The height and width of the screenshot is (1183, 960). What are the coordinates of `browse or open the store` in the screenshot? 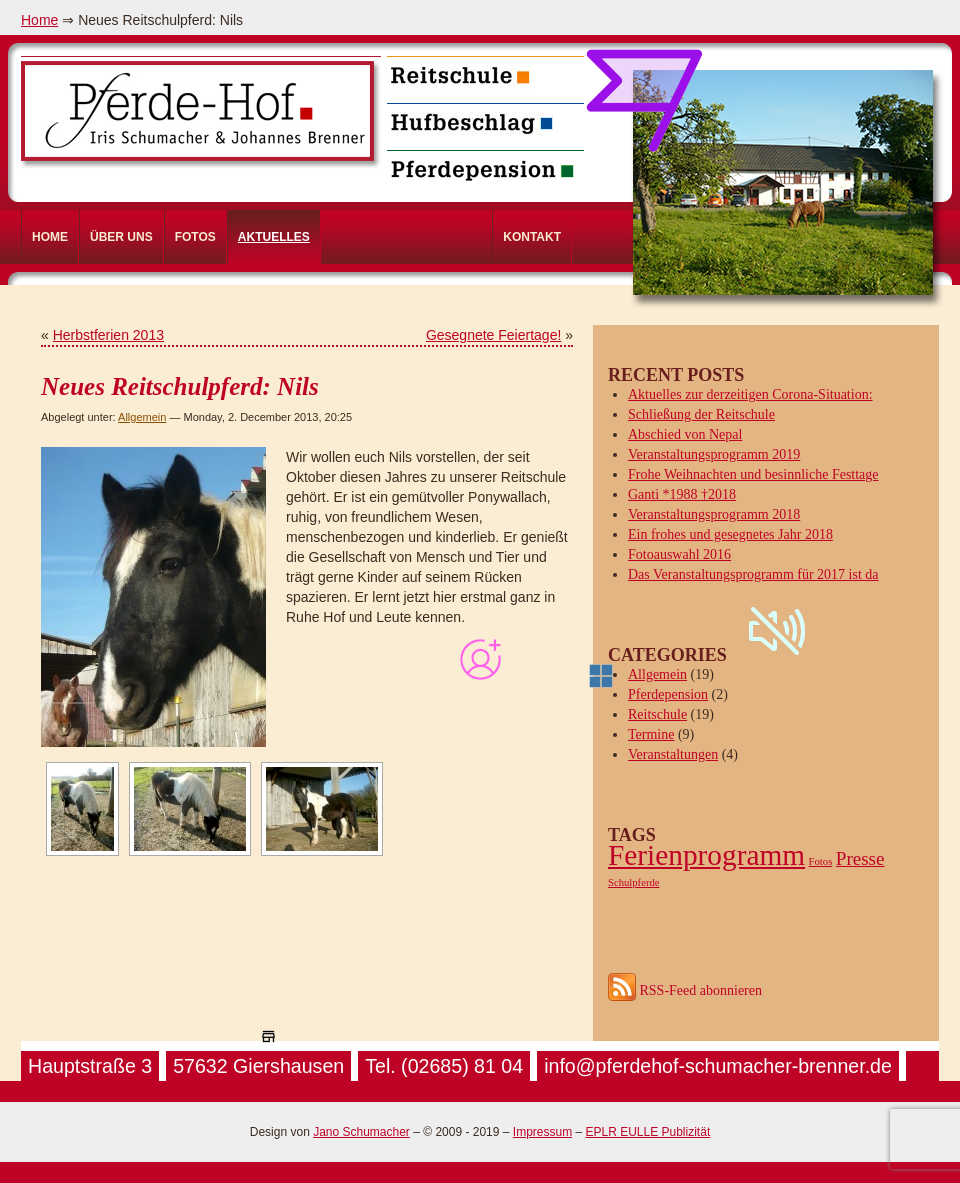 It's located at (268, 1036).